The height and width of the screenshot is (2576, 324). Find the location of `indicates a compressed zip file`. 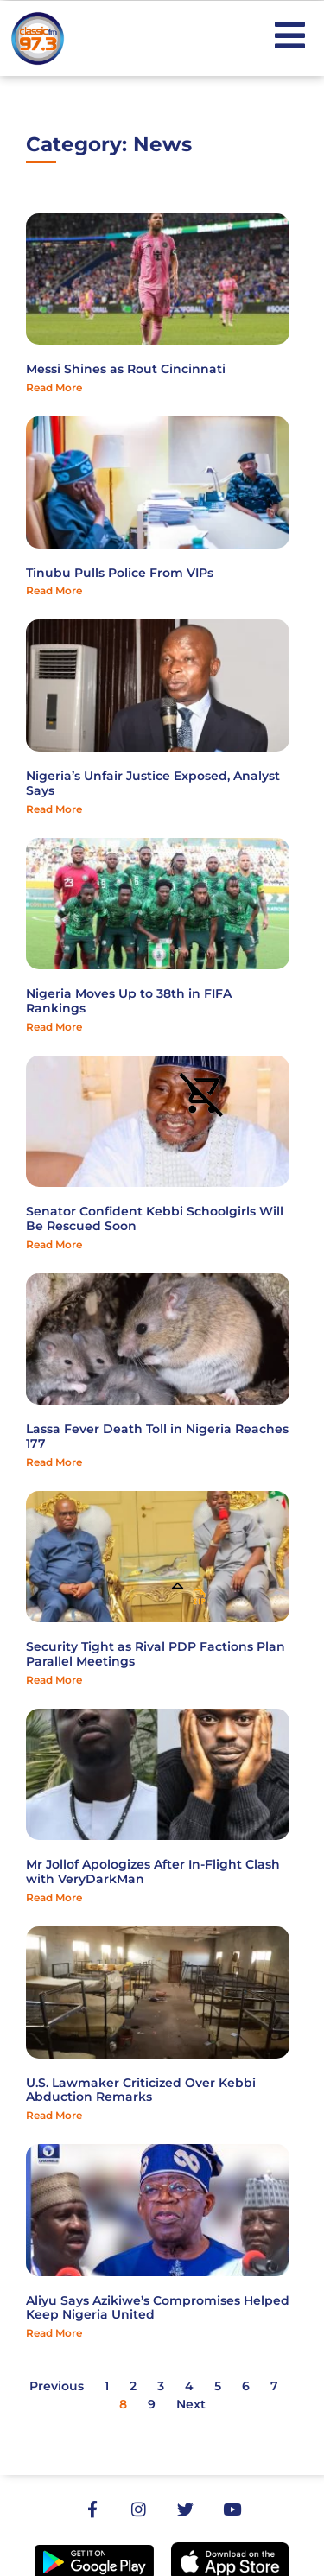

indicates a compressed zip file is located at coordinates (199, 1596).